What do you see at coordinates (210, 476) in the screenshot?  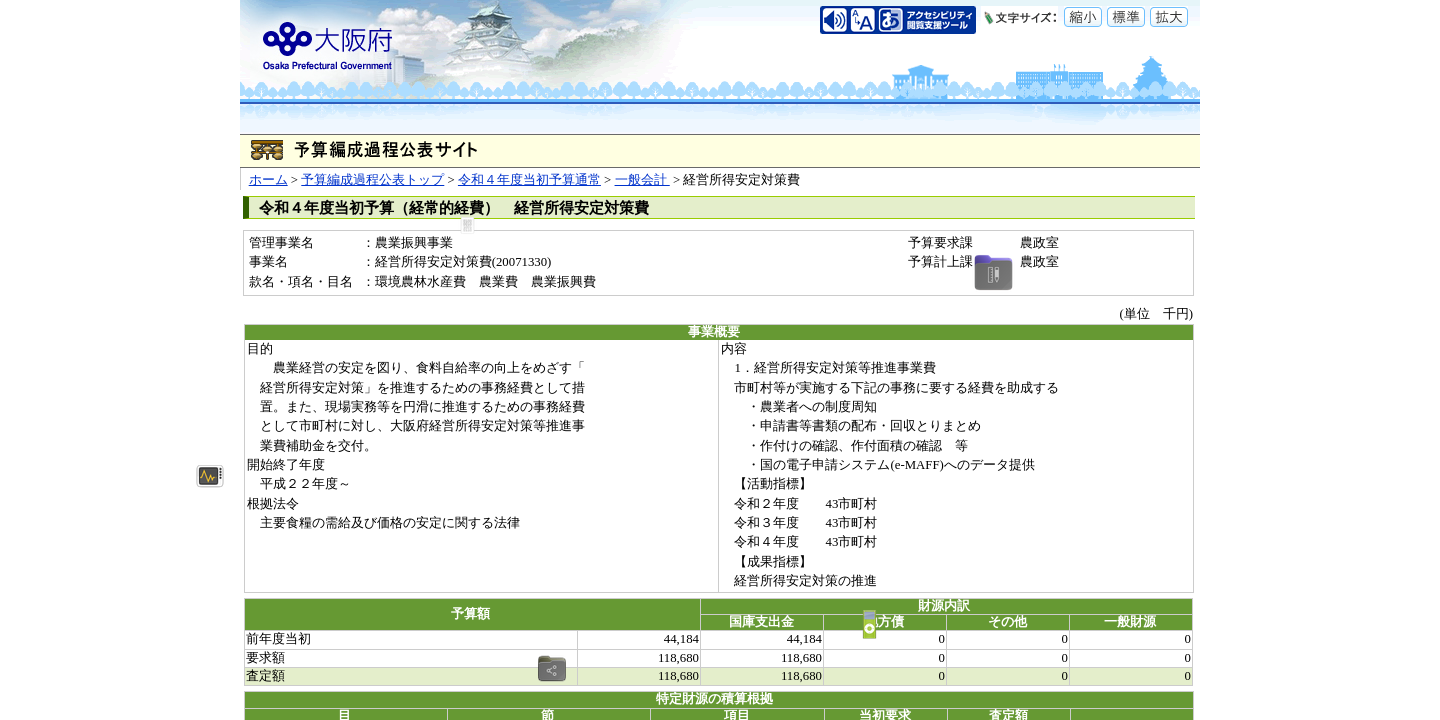 I see `open system monitor application` at bounding box center [210, 476].